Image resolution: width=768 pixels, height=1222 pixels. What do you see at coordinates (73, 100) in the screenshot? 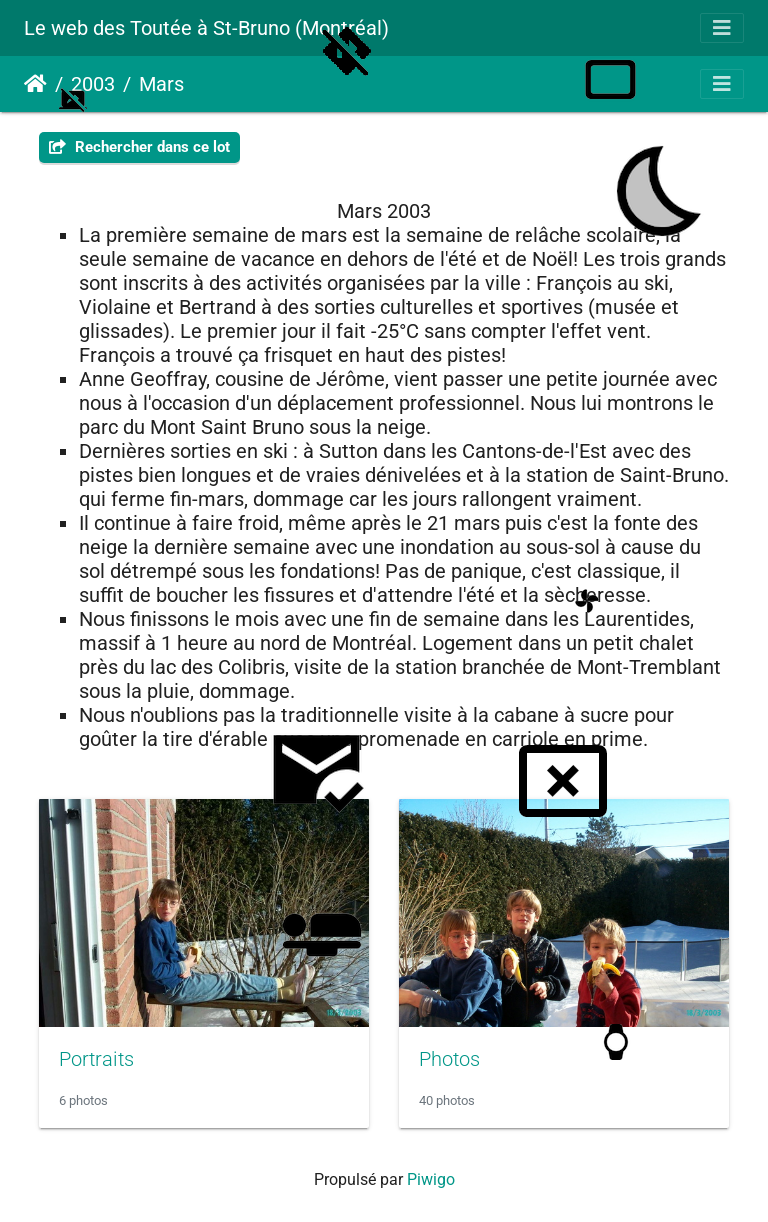
I see `stop sharing your screen` at bounding box center [73, 100].